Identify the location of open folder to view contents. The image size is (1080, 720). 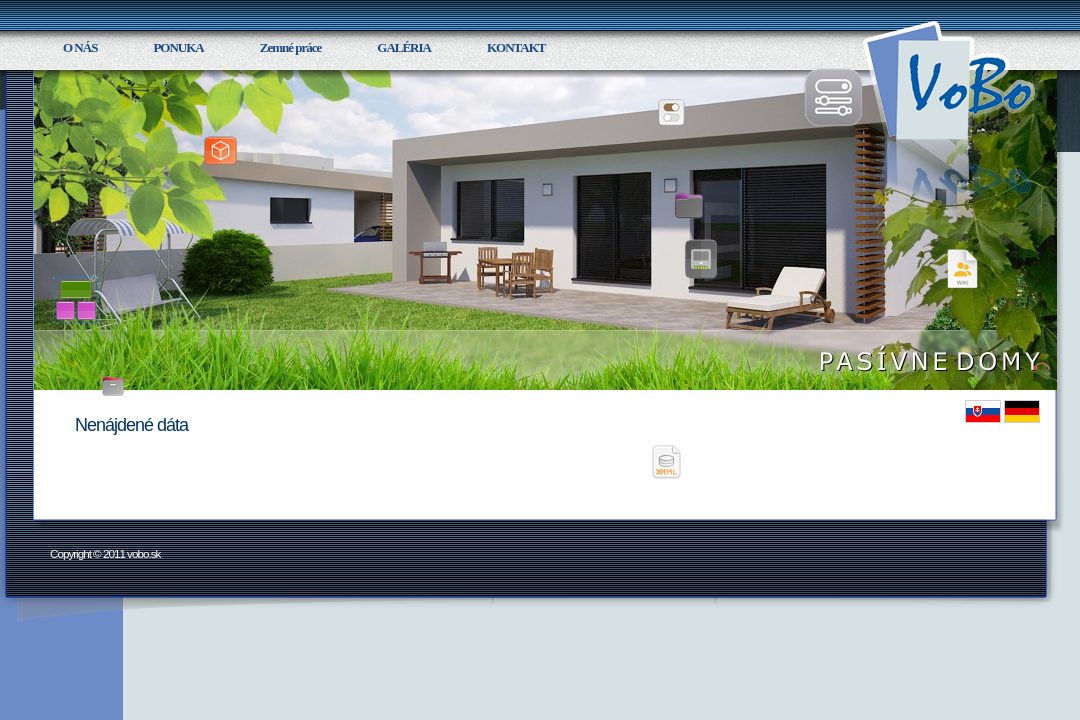
(689, 205).